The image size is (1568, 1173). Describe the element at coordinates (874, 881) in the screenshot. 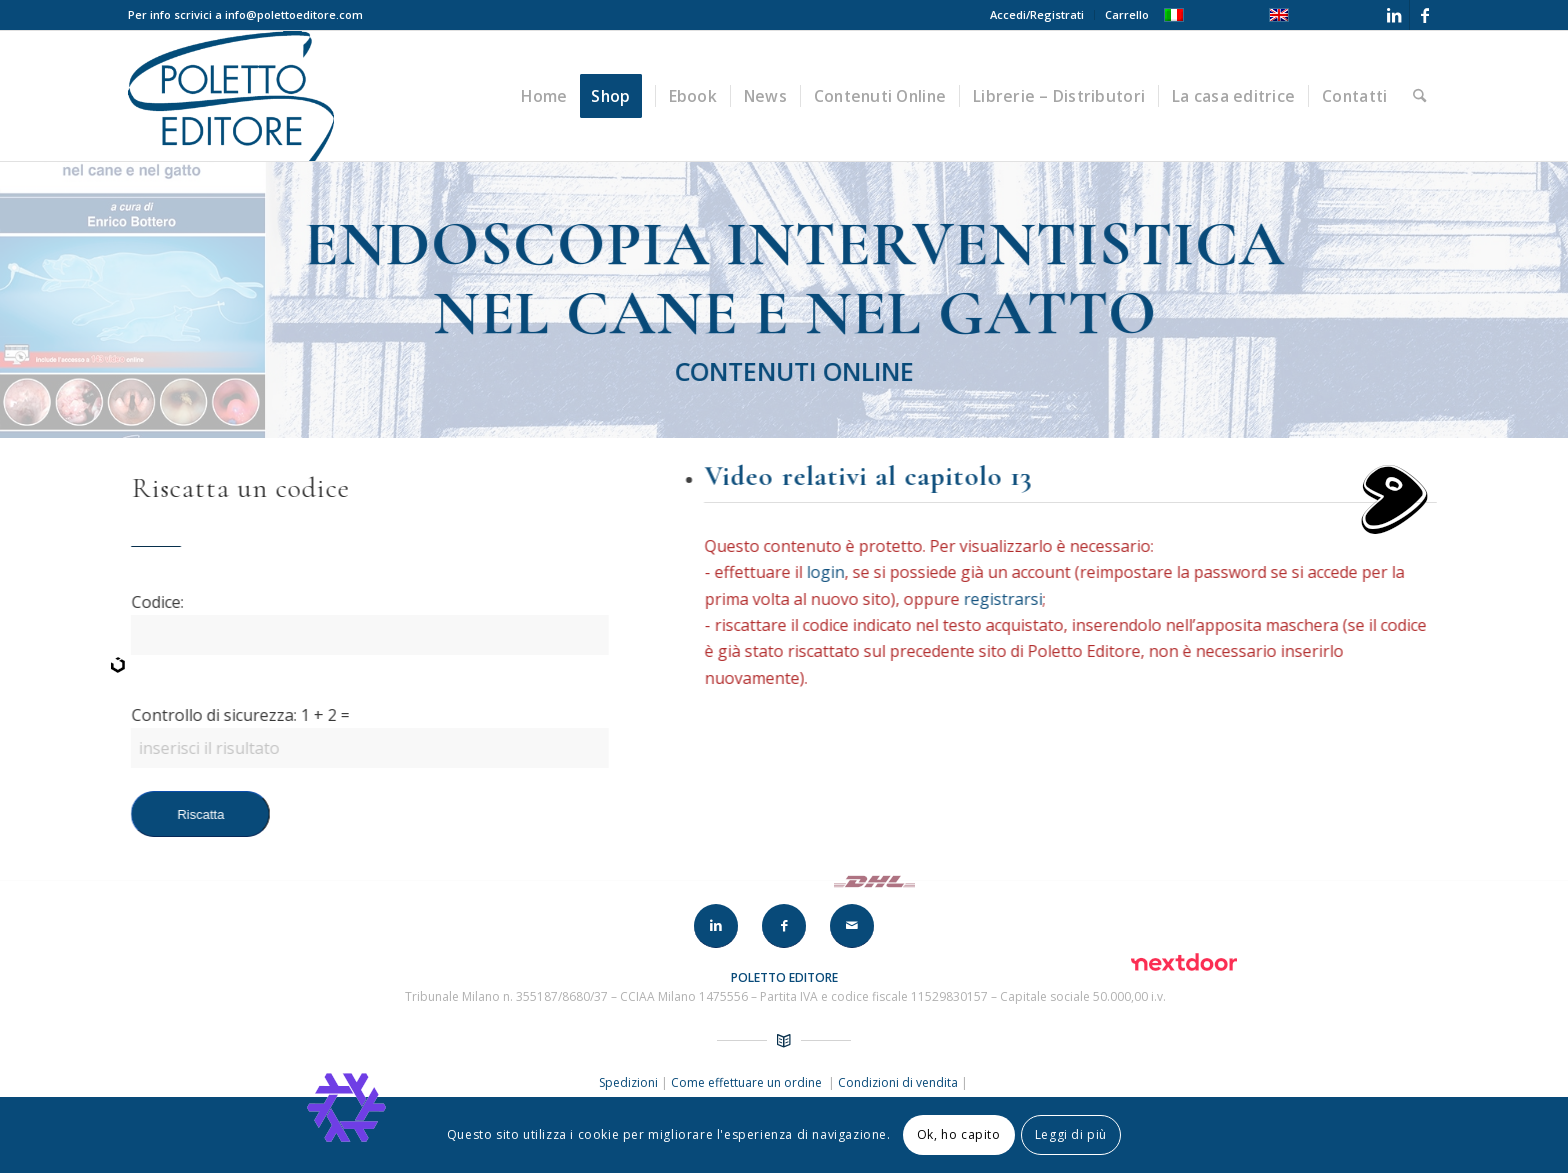

I see `DHL shipping and logistics company logo` at that location.